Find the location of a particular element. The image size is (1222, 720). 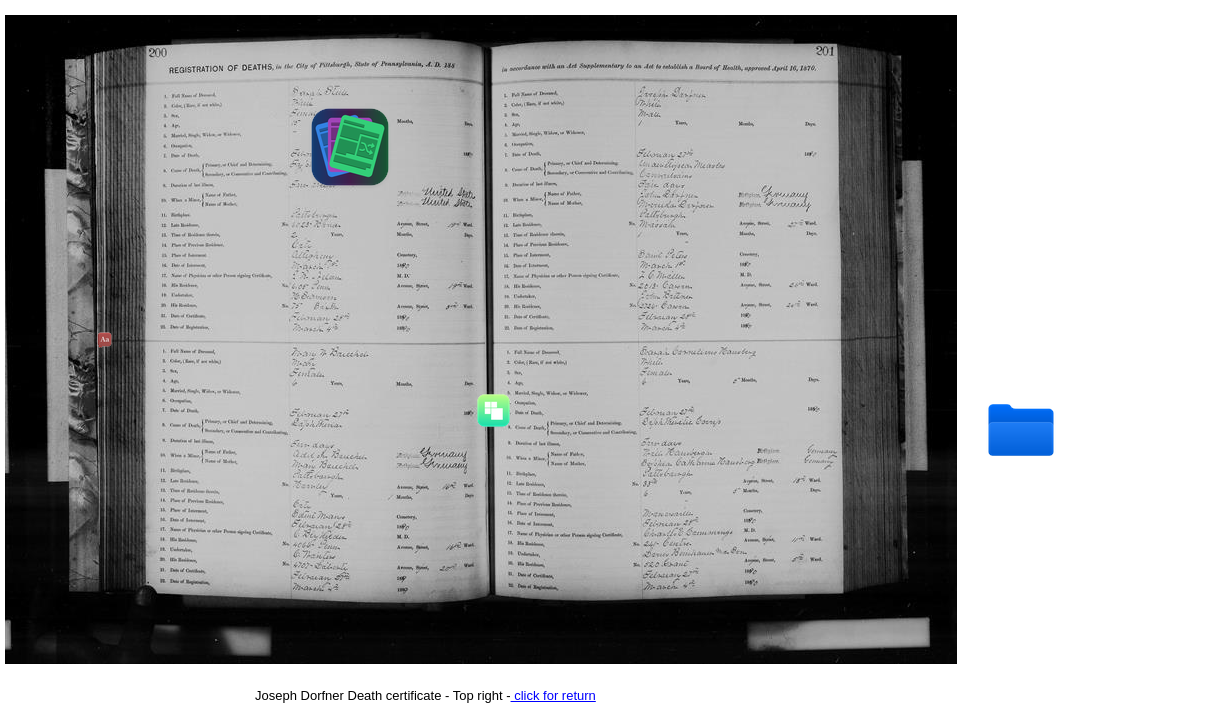

open window tiling and arrangement controls is located at coordinates (493, 410).